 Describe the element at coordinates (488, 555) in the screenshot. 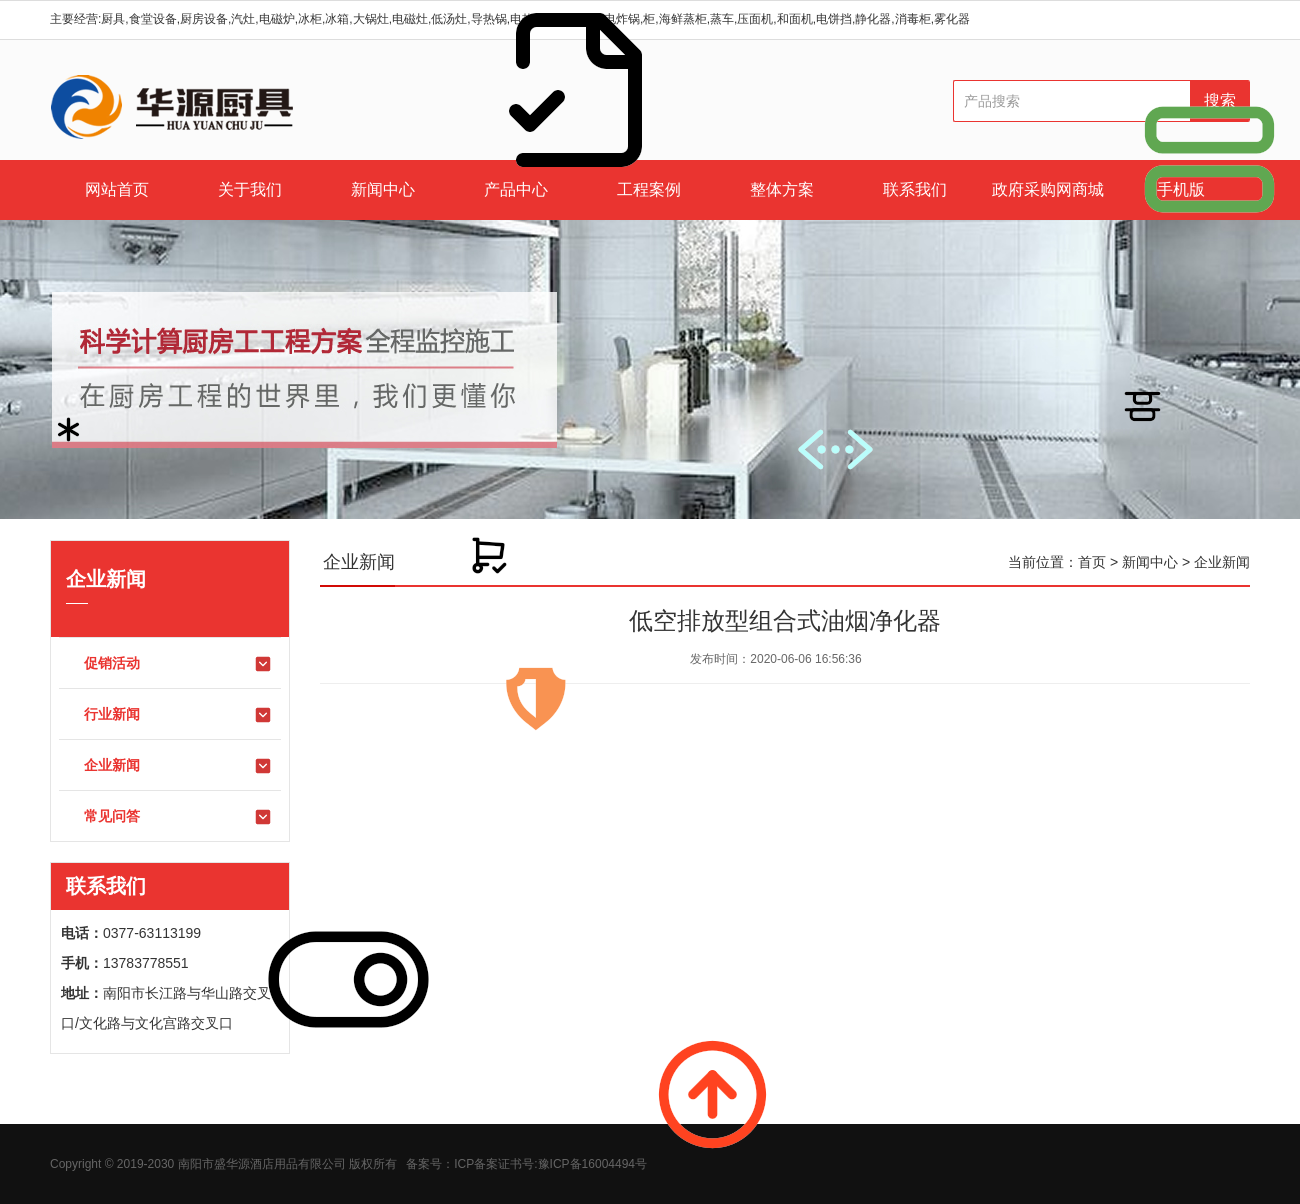

I see `copy items to another cart` at that location.